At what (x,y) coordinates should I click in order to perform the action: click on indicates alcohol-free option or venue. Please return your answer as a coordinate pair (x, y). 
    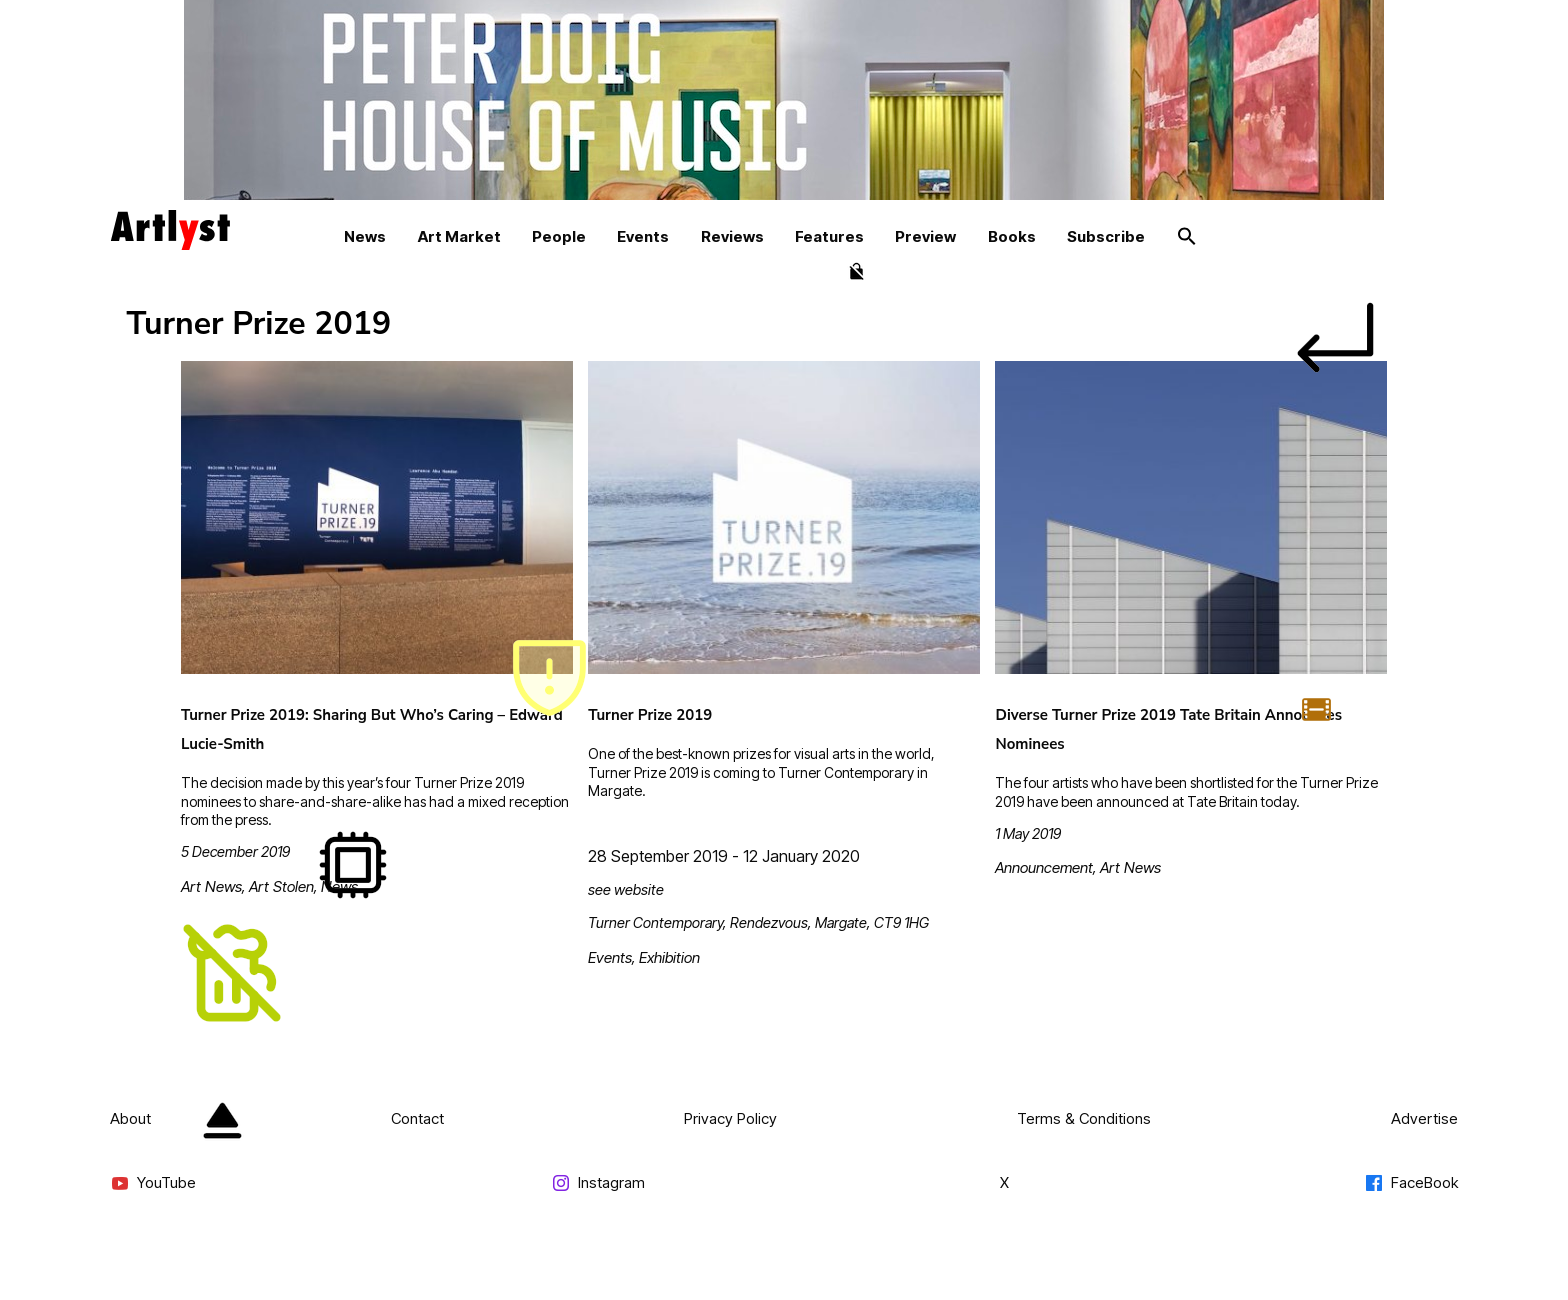
    Looking at the image, I should click on (232, 973).